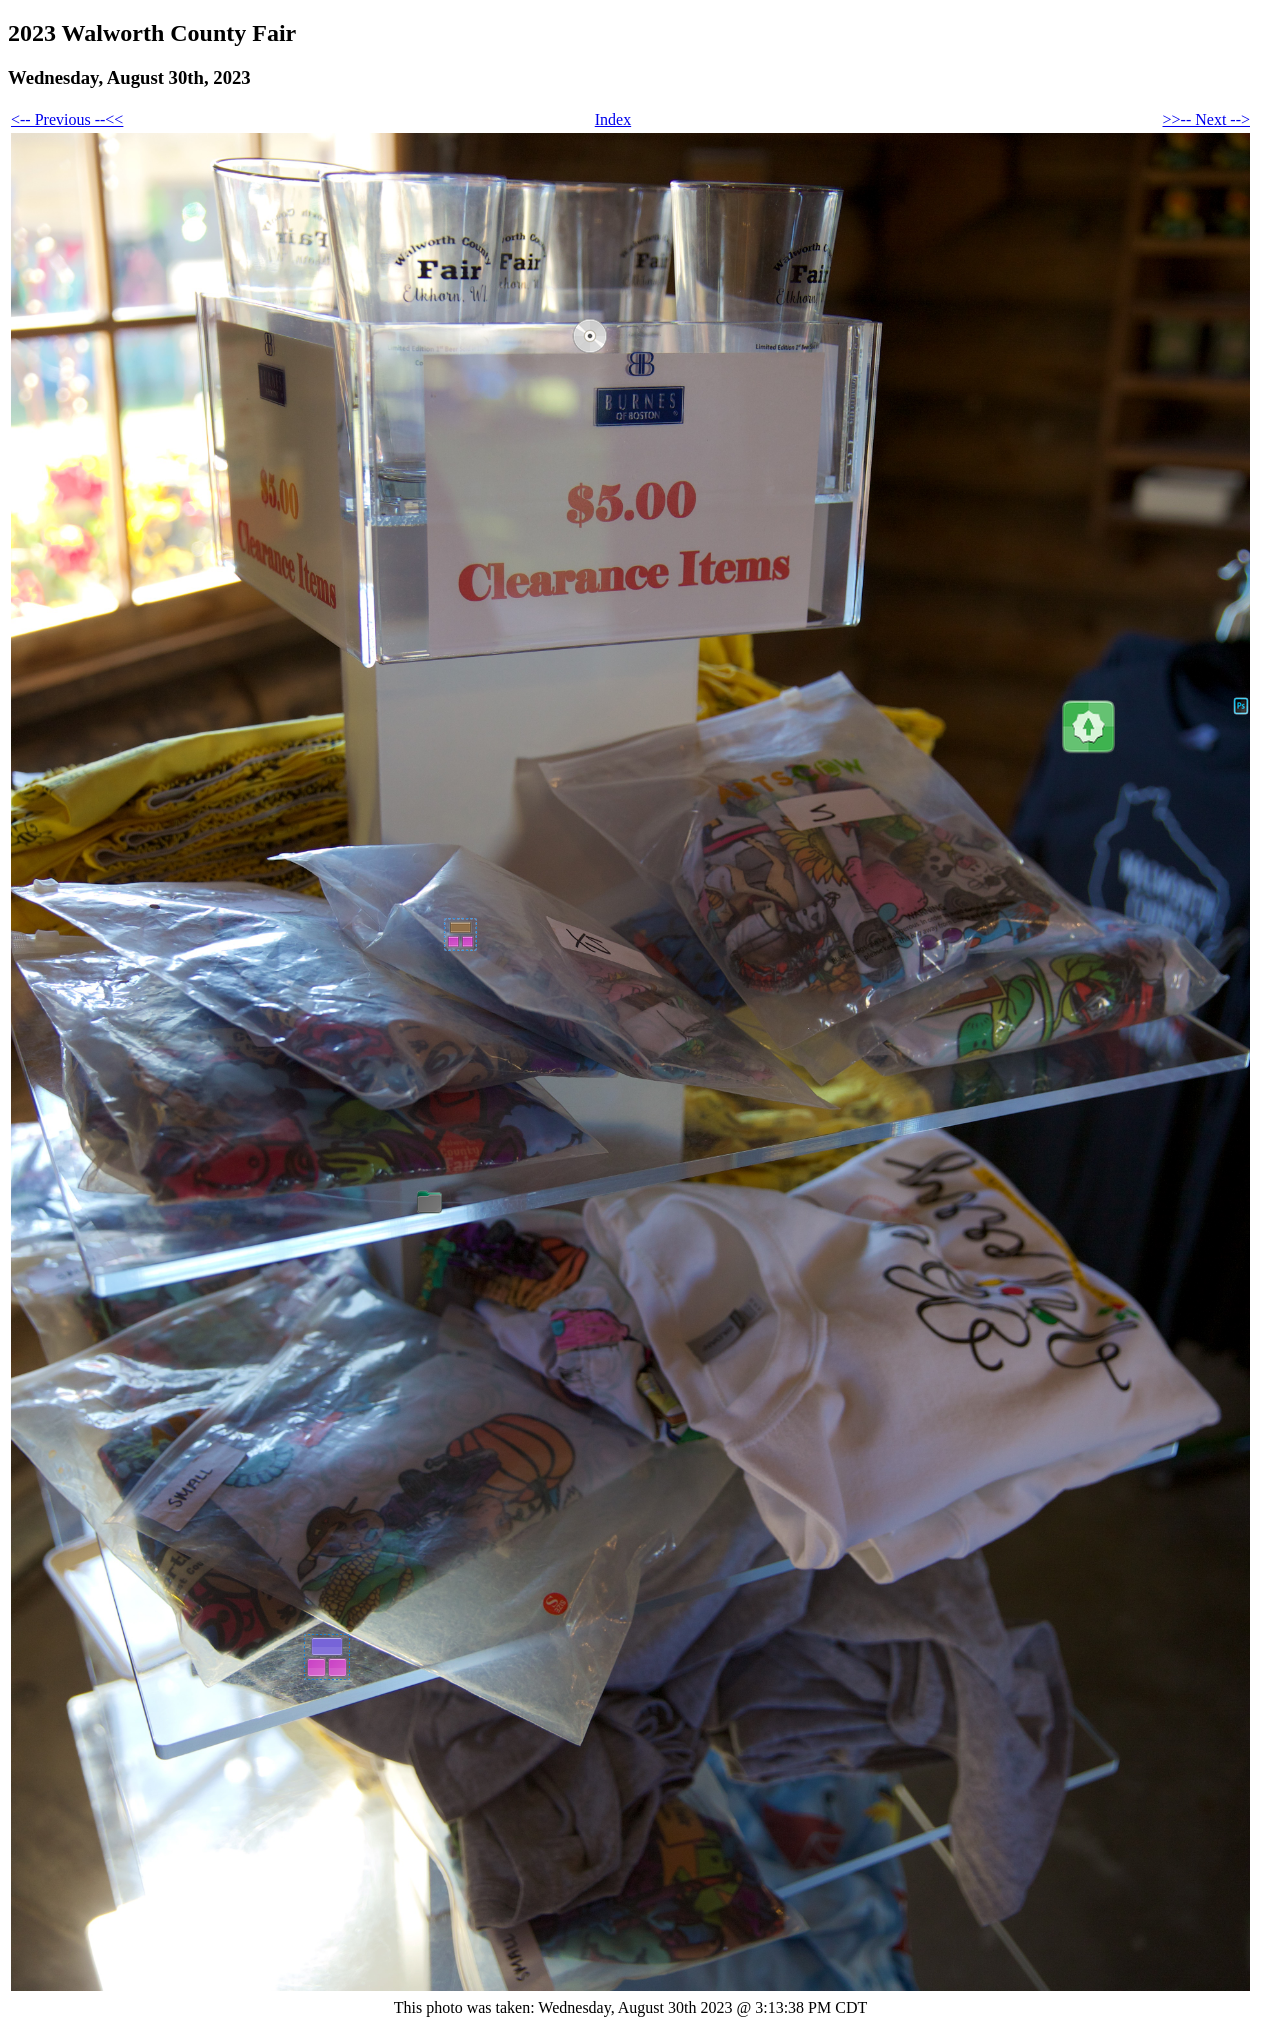 Image resolution: width=1261 pixels, height=2028 pixels. Describe the element at coordinates (590, 336) in the screenshot. I see `indicates a DVD or optical disc drive` at that location.